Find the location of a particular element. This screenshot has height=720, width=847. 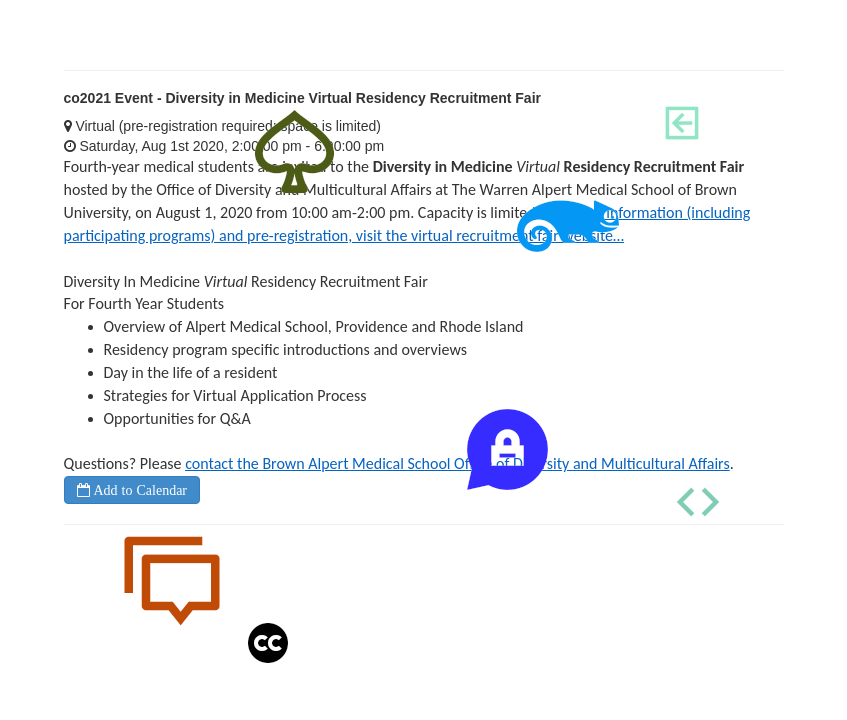

start a private or encrypted conversation is located at coordinates (507, 449).